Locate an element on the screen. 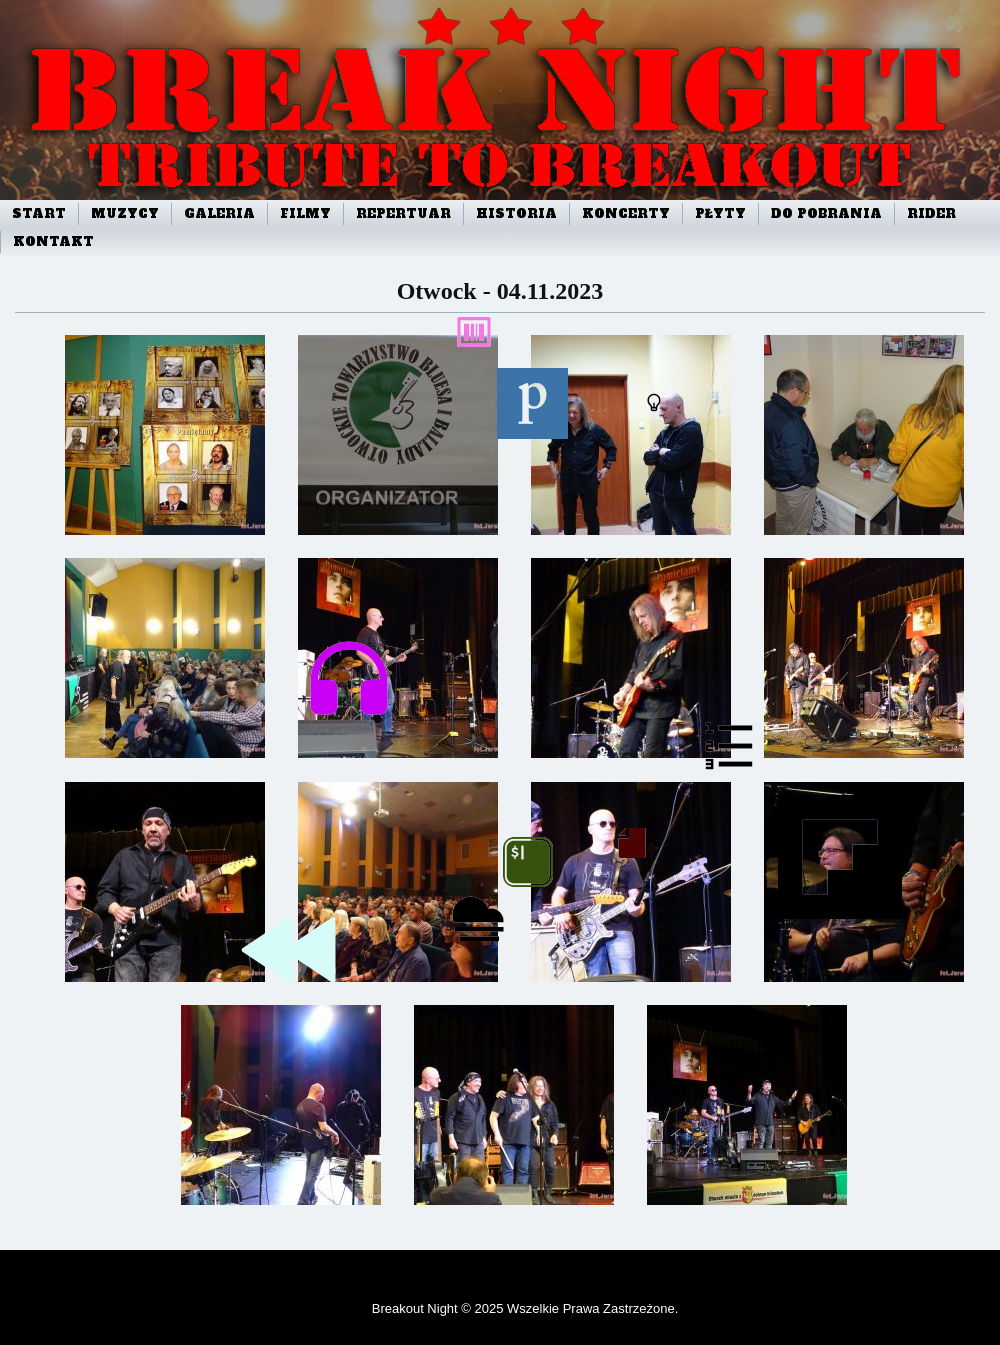  link to Publons researcher profile is located at coordinates (532, 403).